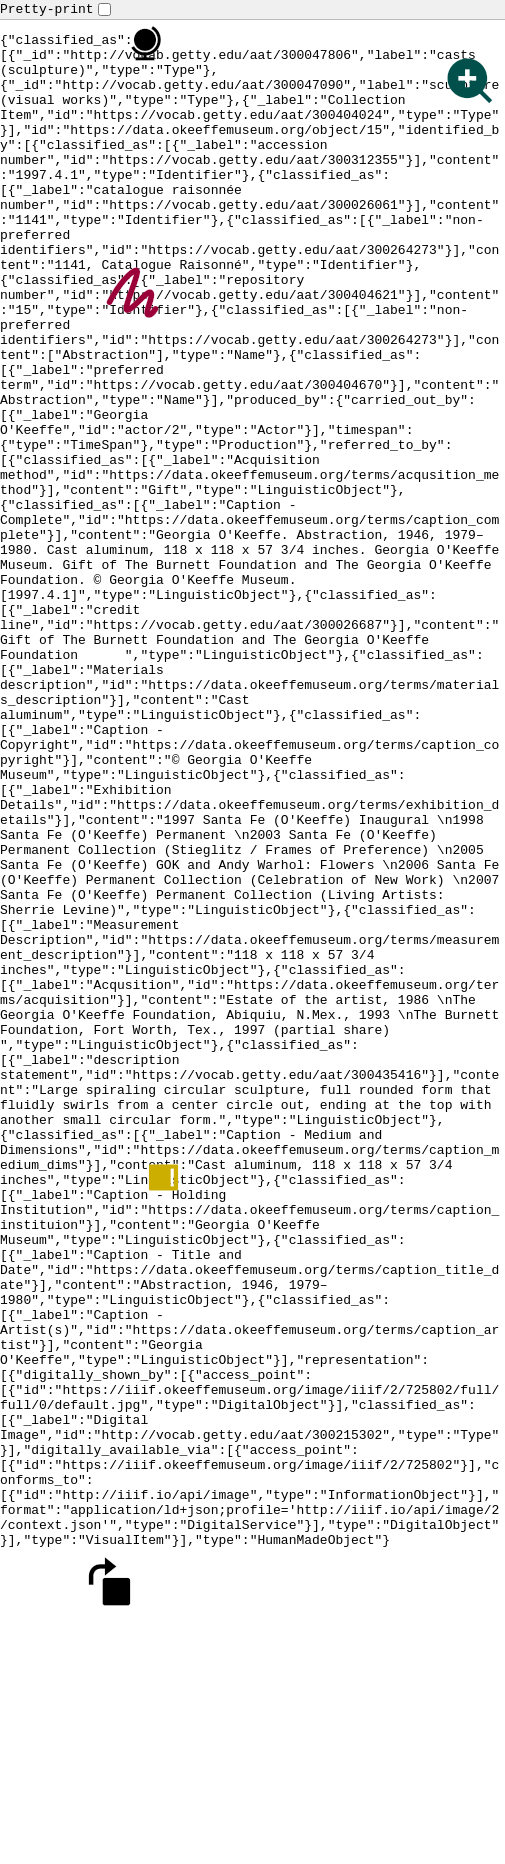  What do you see at coordinates (469, 80) in the screenshot?
I see `zoom in on content` at bounding box center [469, 80].